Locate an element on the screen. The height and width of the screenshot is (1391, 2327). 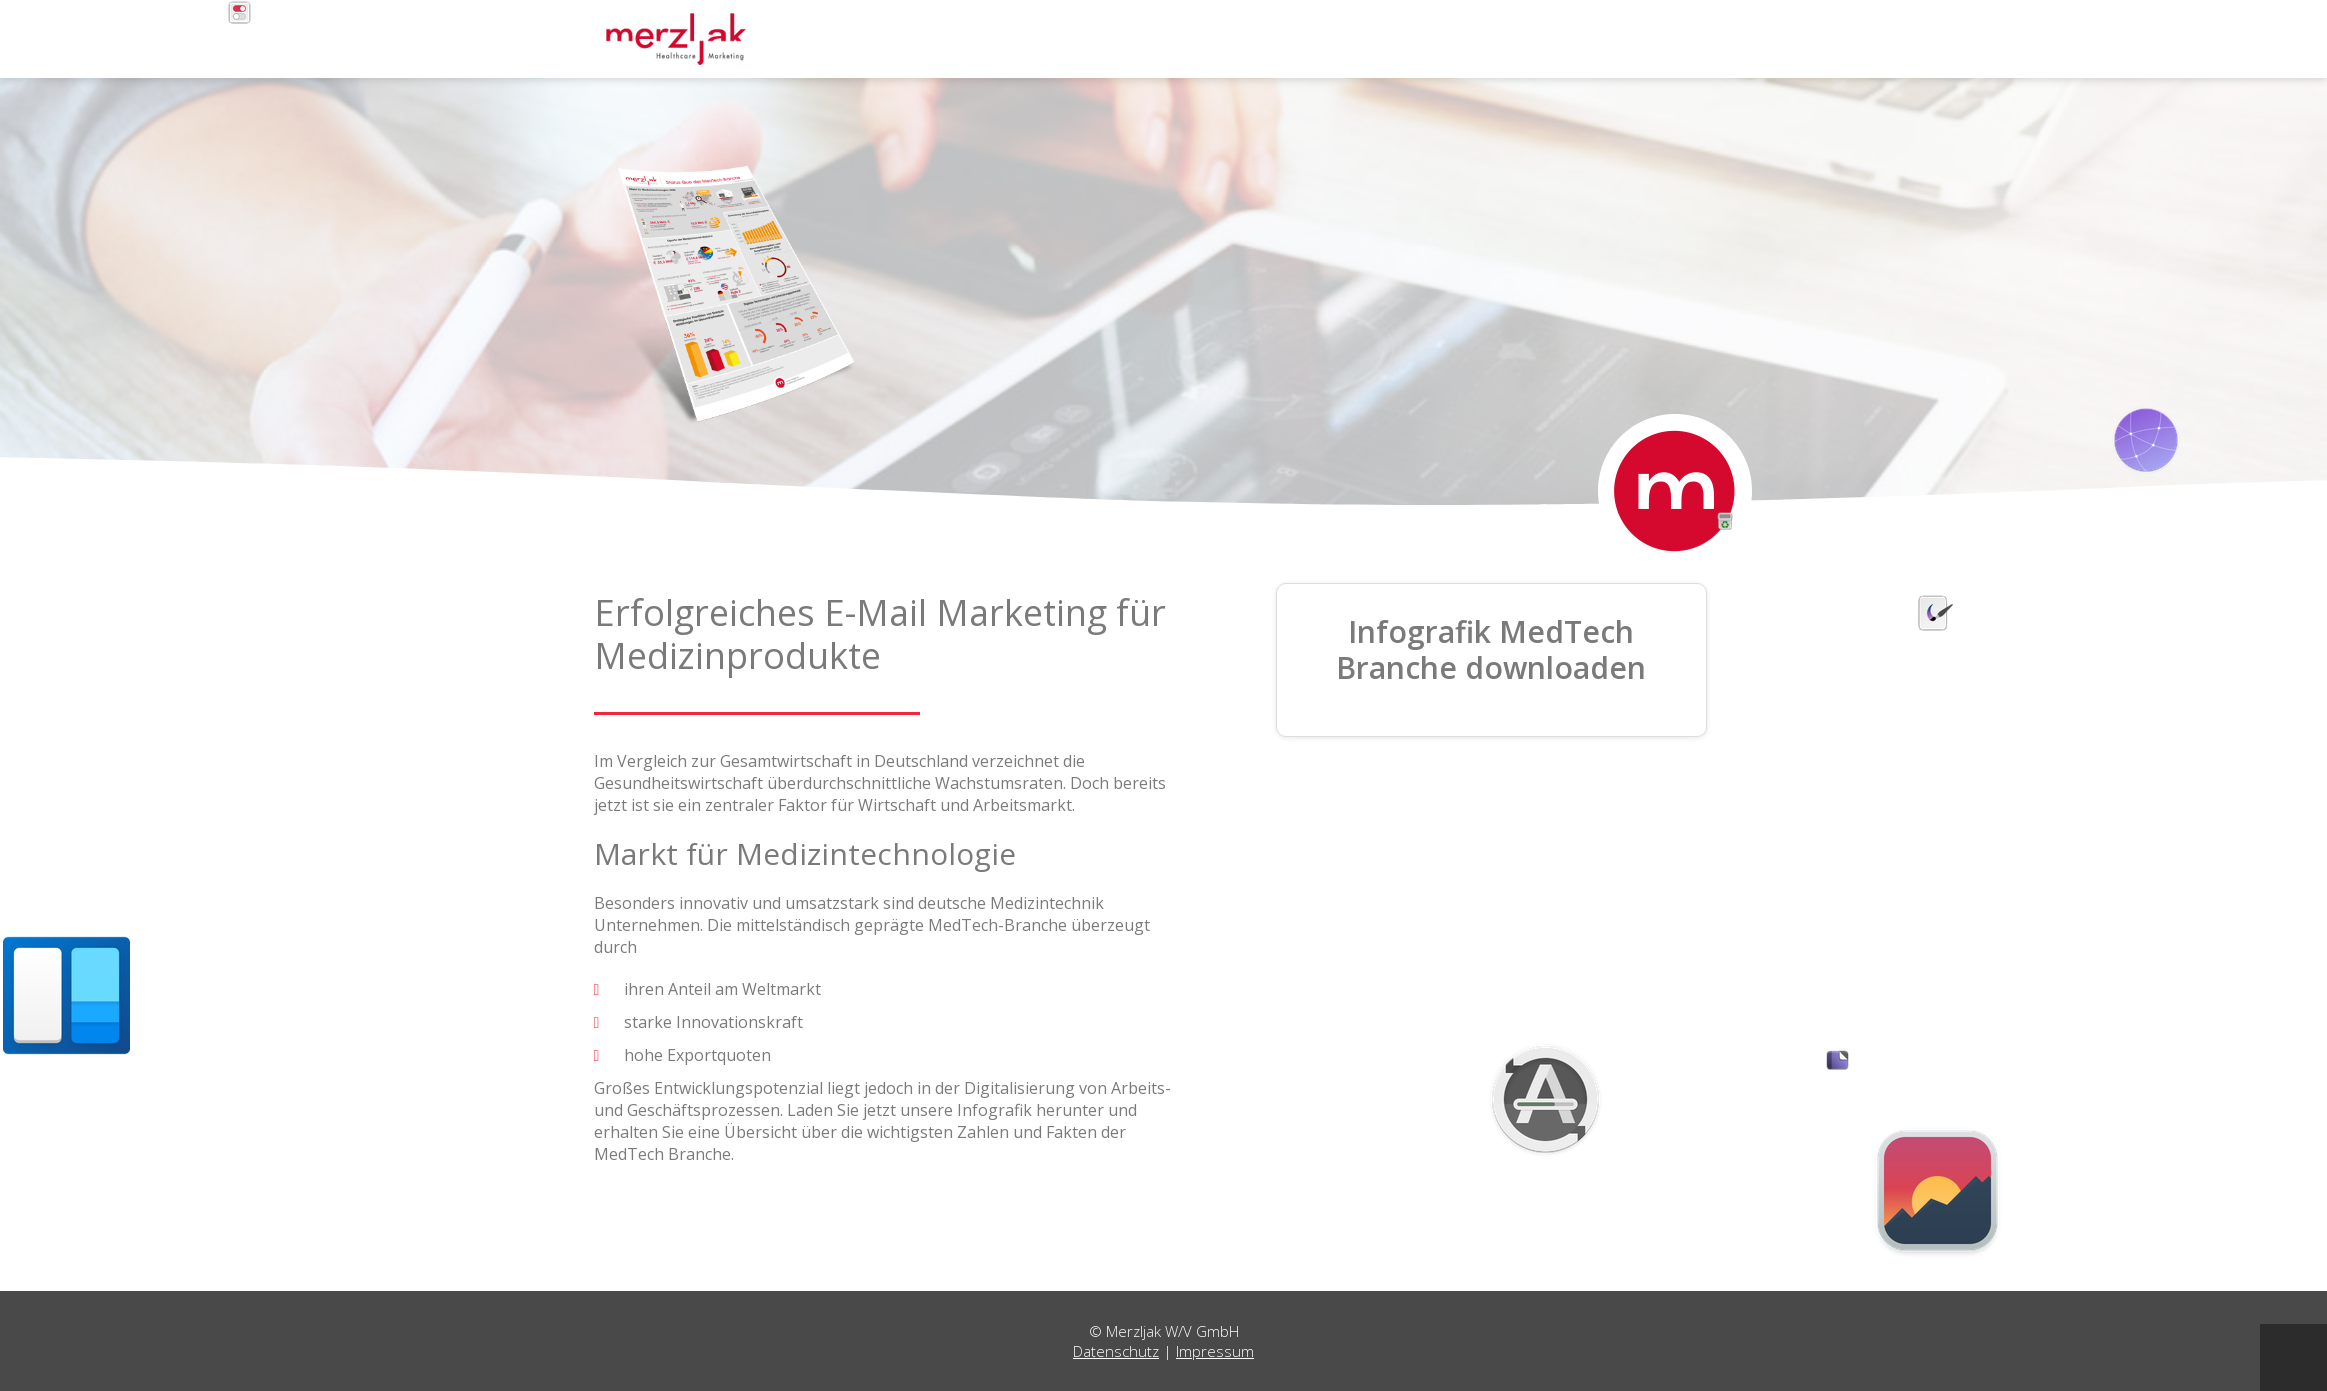
open the trash or recycle bin is located at coordinates (1725, 521).